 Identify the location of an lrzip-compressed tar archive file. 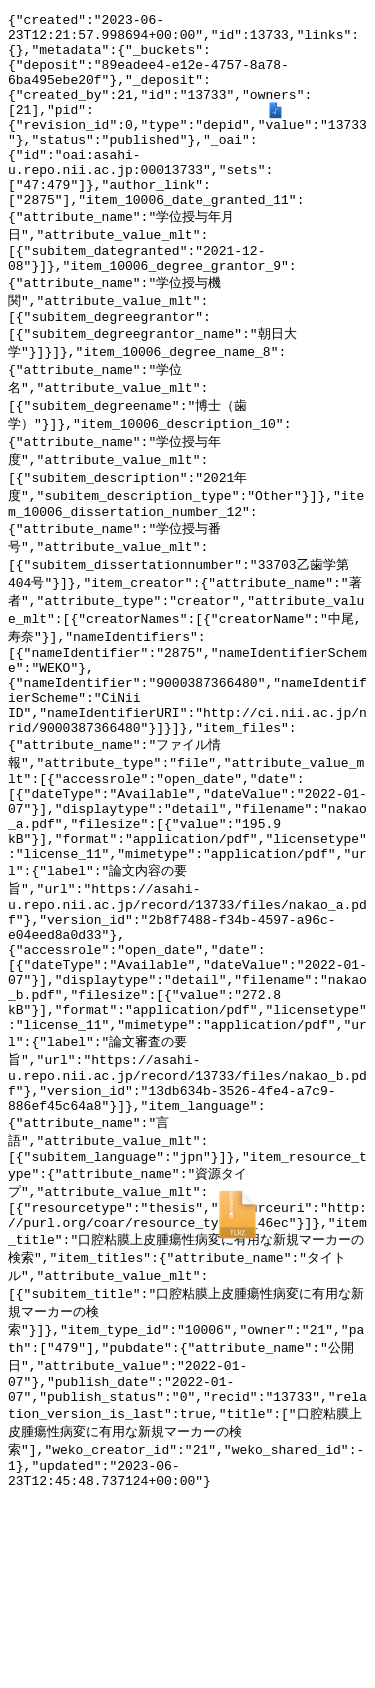
(237, 1215).